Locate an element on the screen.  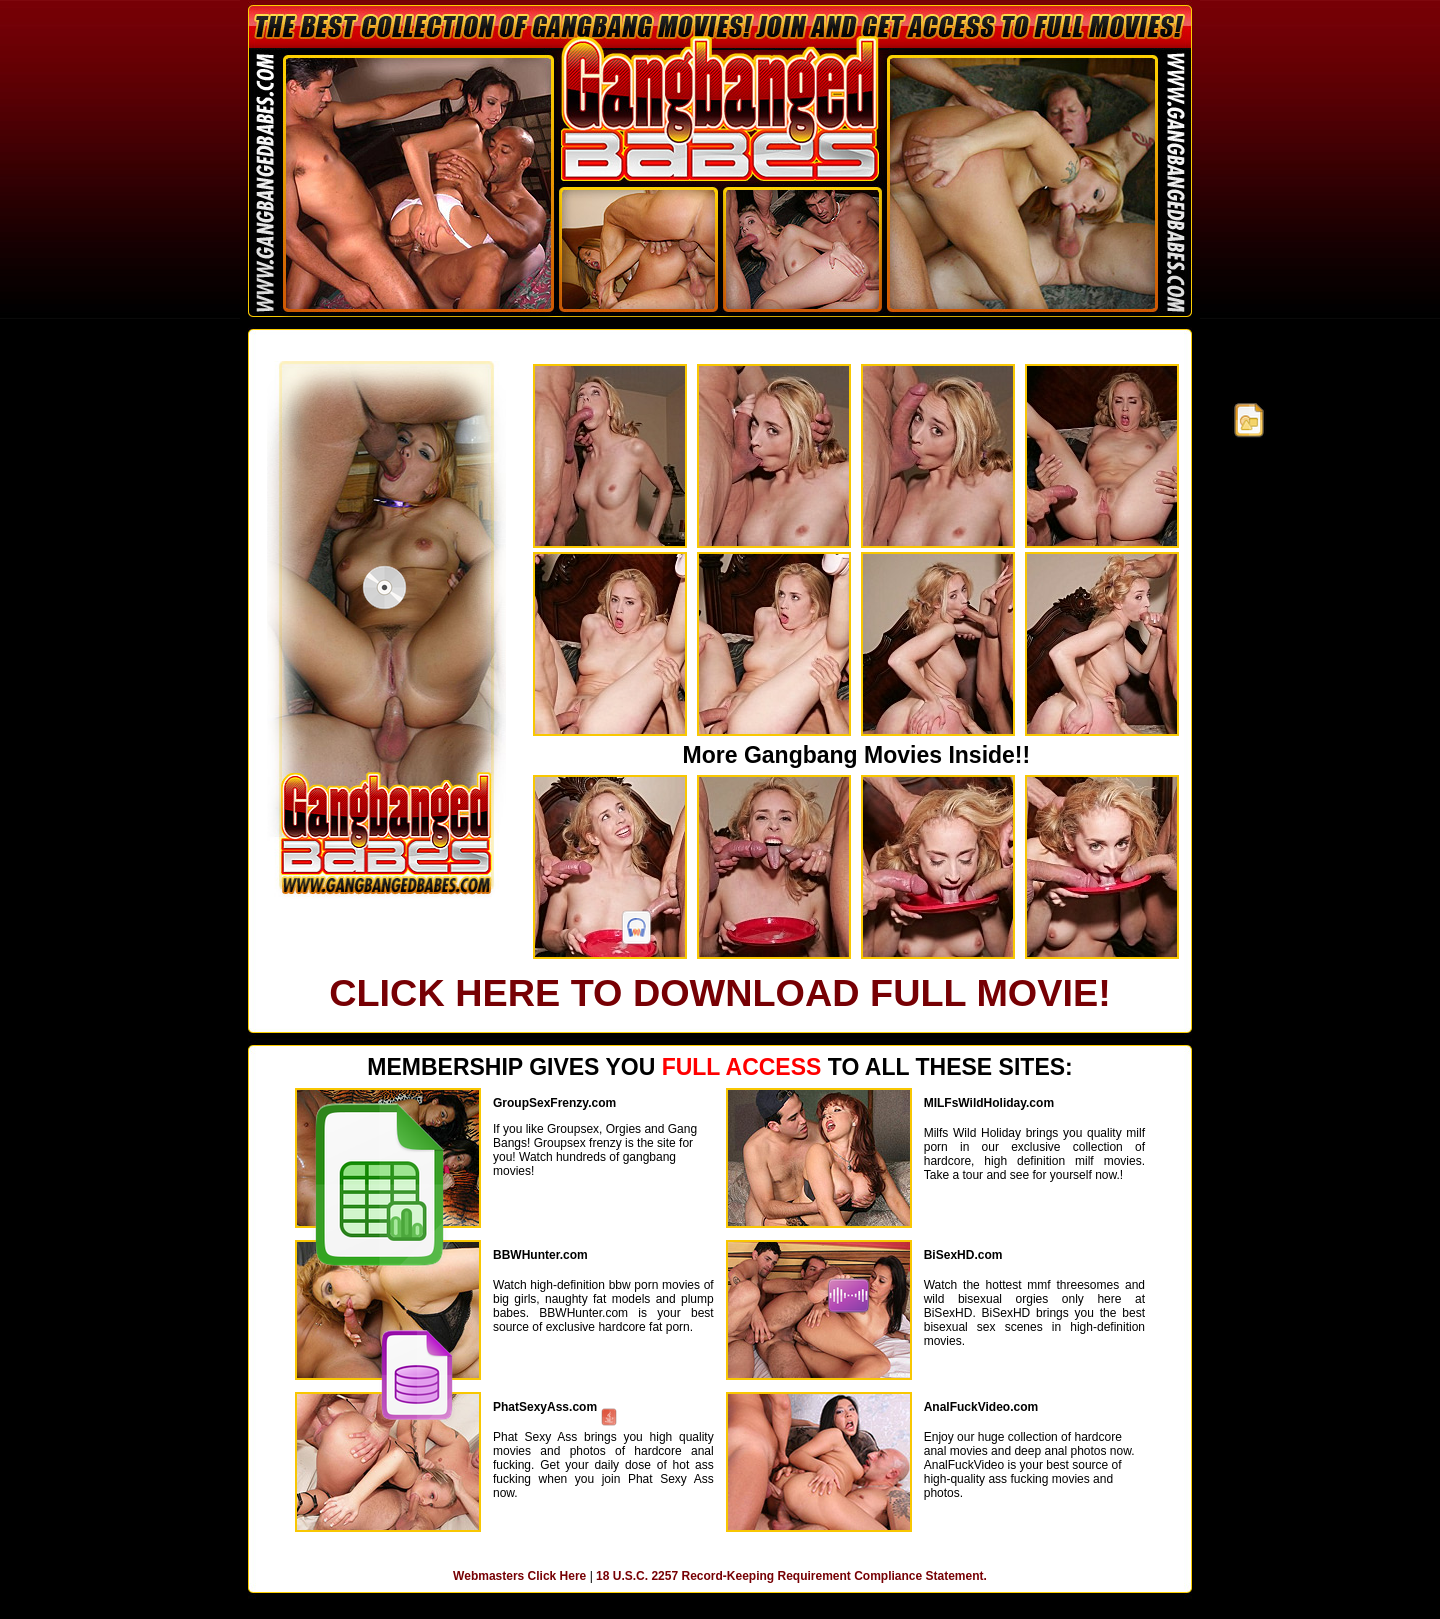
open a libreoffice calc spreadsheet file is located at coordinates (379, 1184).